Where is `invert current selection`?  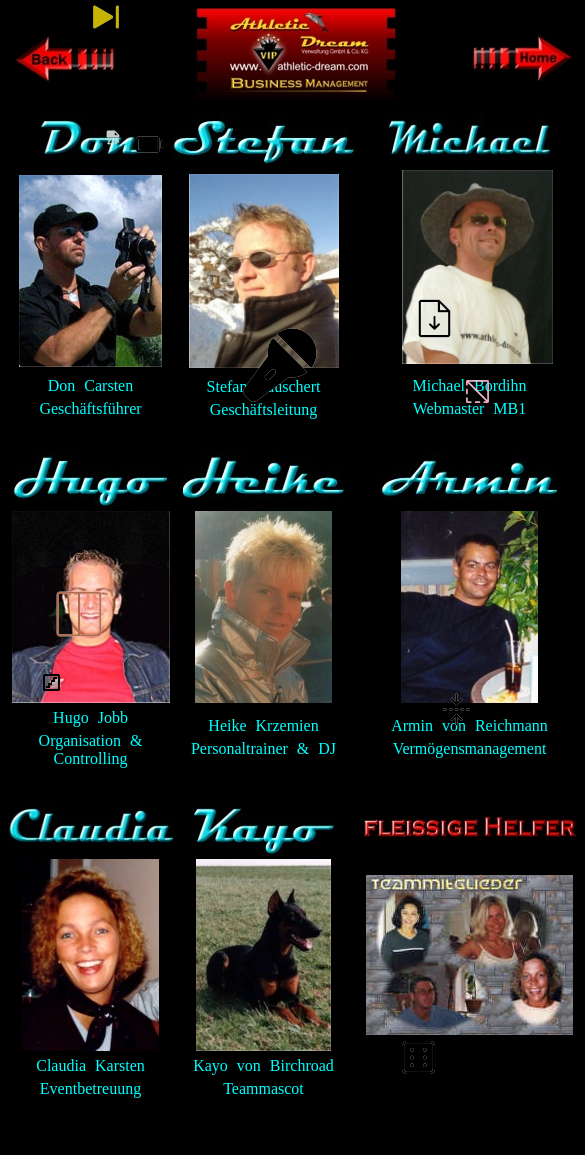
invert current selection is located at coordinates (477, 391).